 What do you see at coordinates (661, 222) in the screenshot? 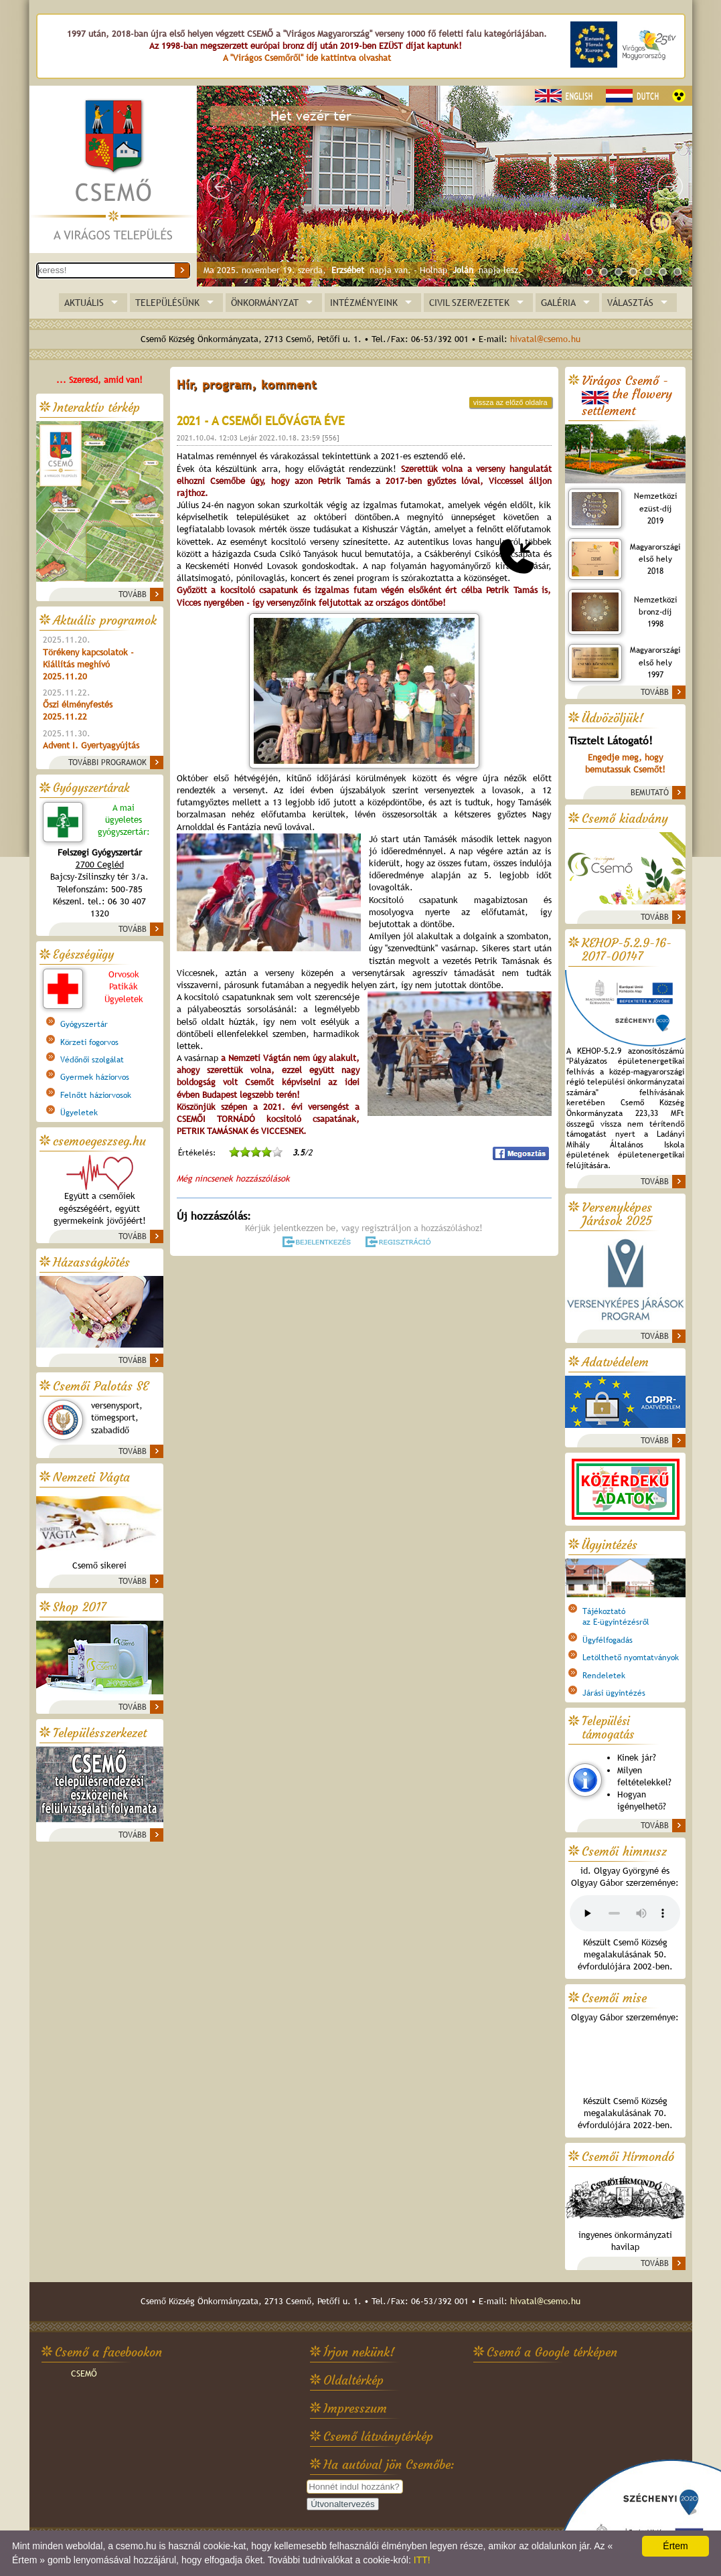
I see `set timer or duration for 90 seconds` at bounding box center [661, 222].